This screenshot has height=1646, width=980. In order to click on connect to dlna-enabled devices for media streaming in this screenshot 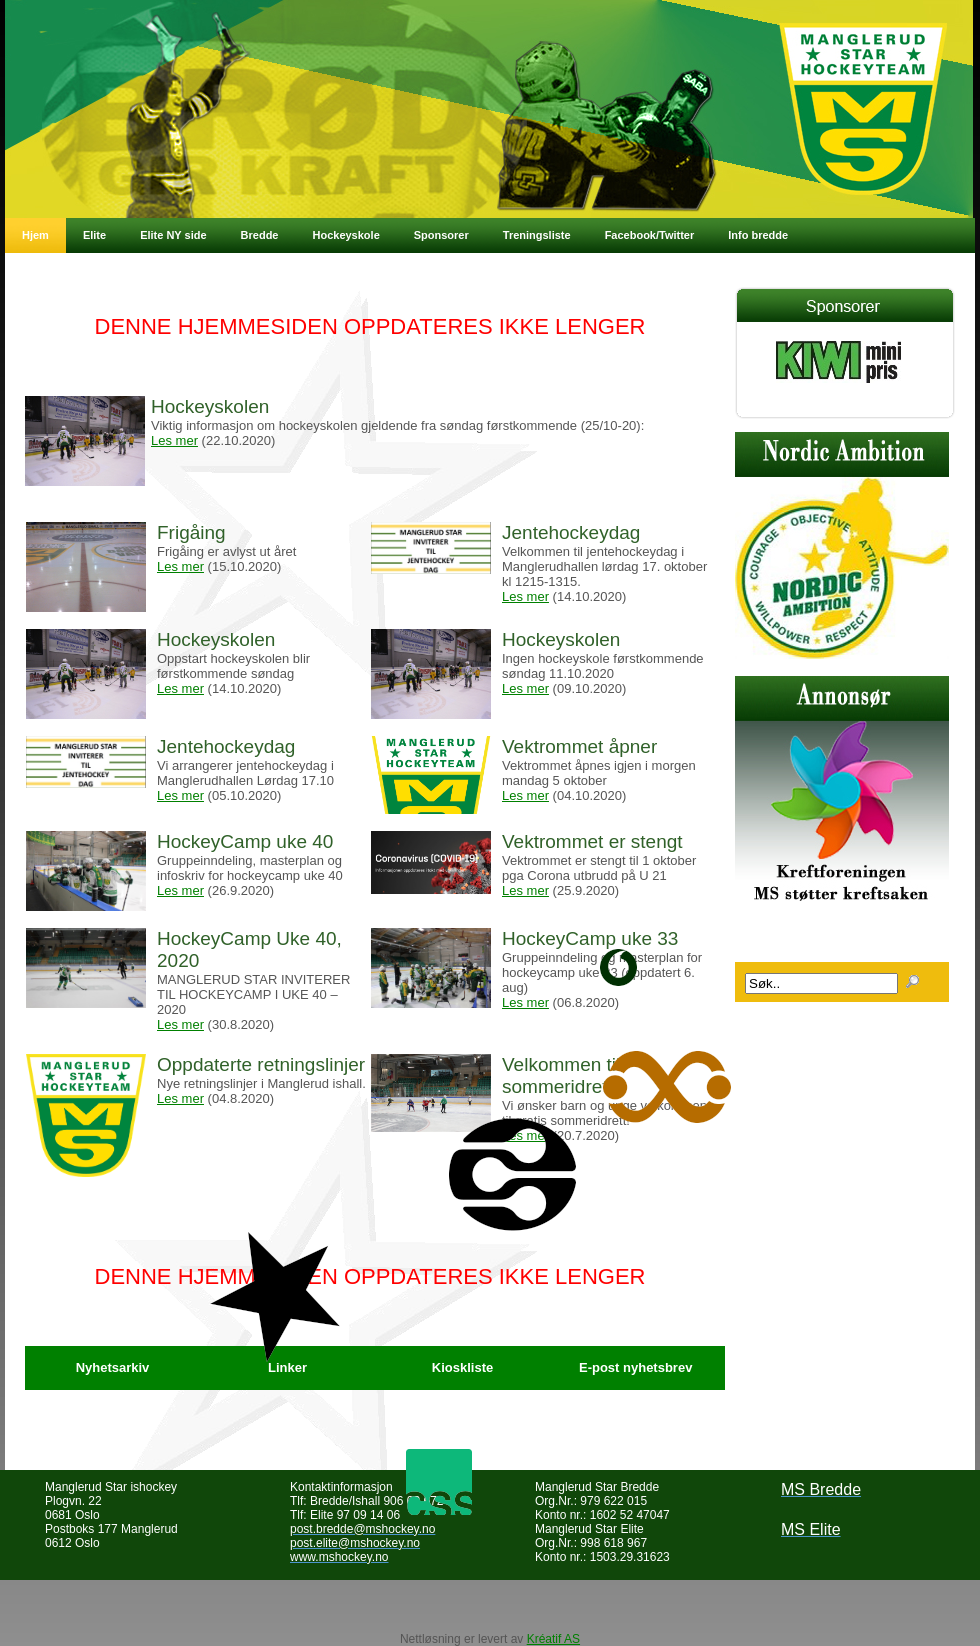, I will do `click(512, 1174)`.